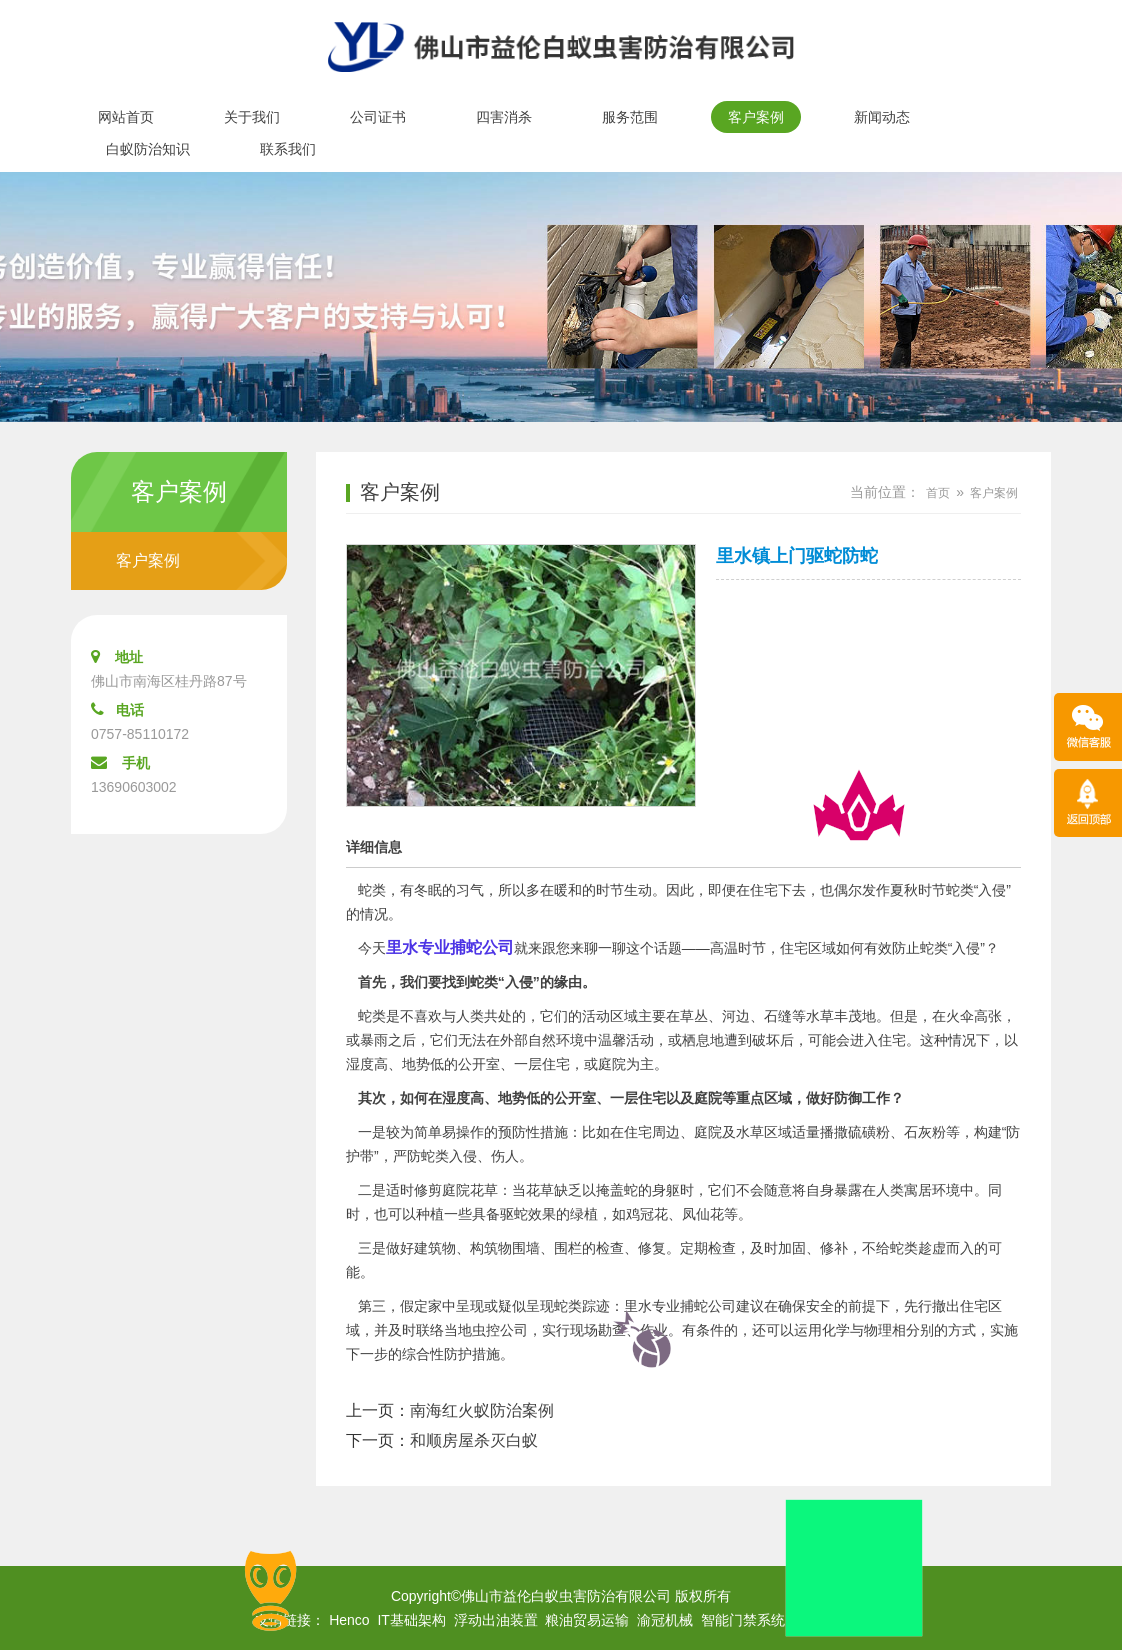 The image size is (1122, 1650). Describe the element at coordinates (271, 1590) in the screenshot. I see `indicates hazardous environment or toxic zone` at that location.